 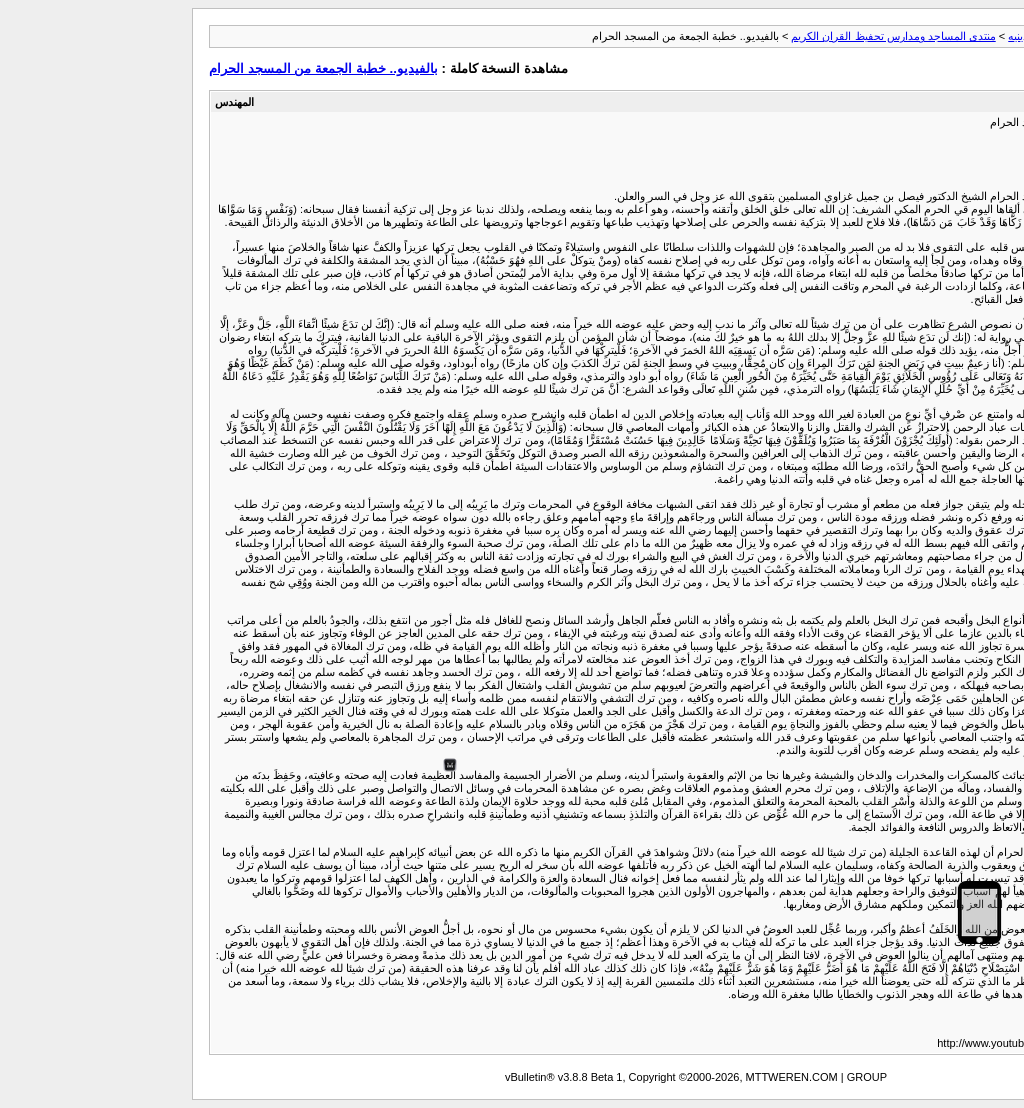 I want to click on open MeetingBar app for calendar and meeting management, so click(x=450, y=765).